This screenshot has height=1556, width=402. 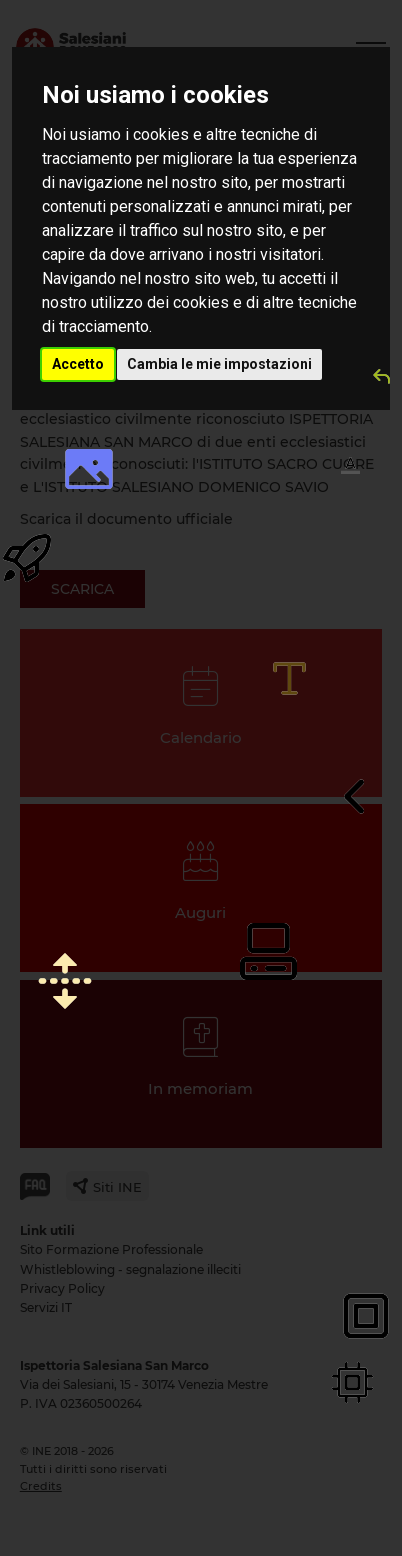 I want to click on expand collapsed content, so click(x=65, y=981).